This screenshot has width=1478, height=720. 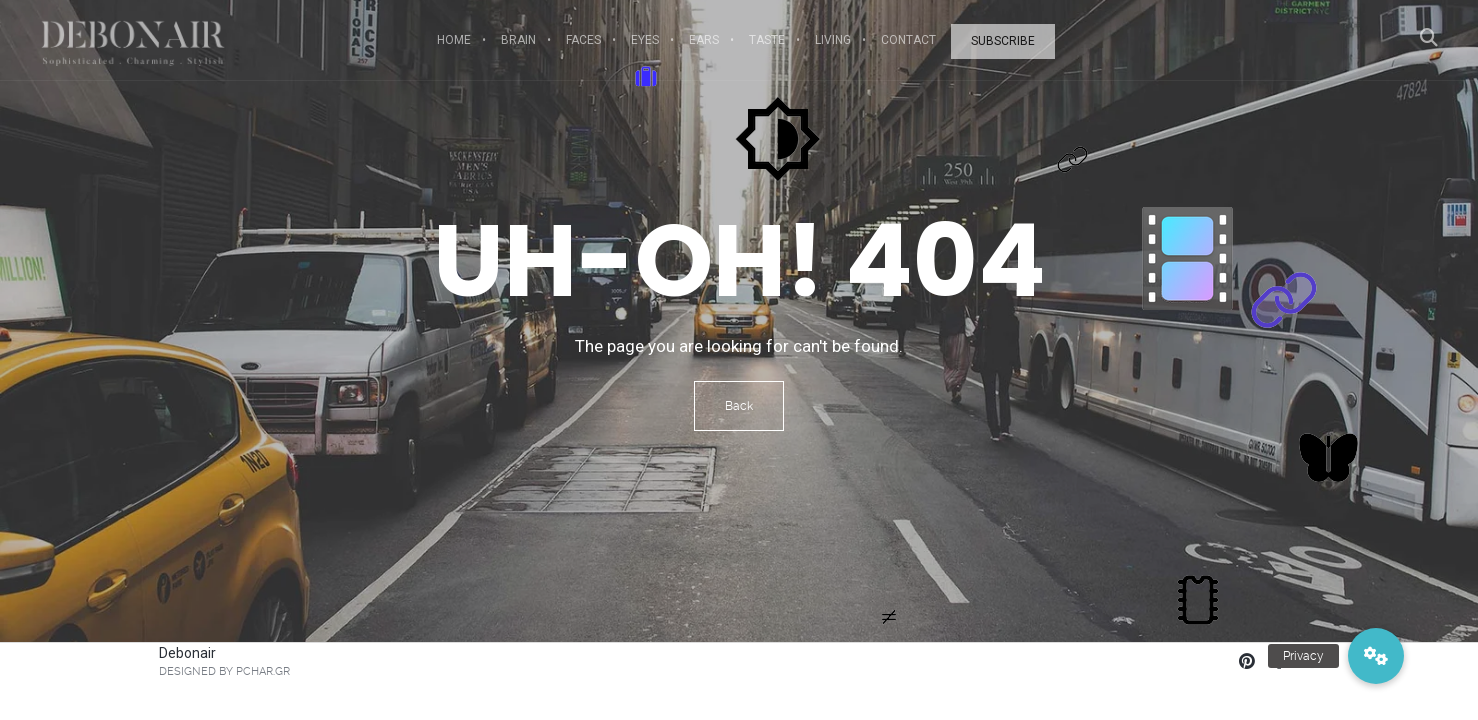 I want to click on indicates values are not equal or mismatched, so click(x=889, y=617).